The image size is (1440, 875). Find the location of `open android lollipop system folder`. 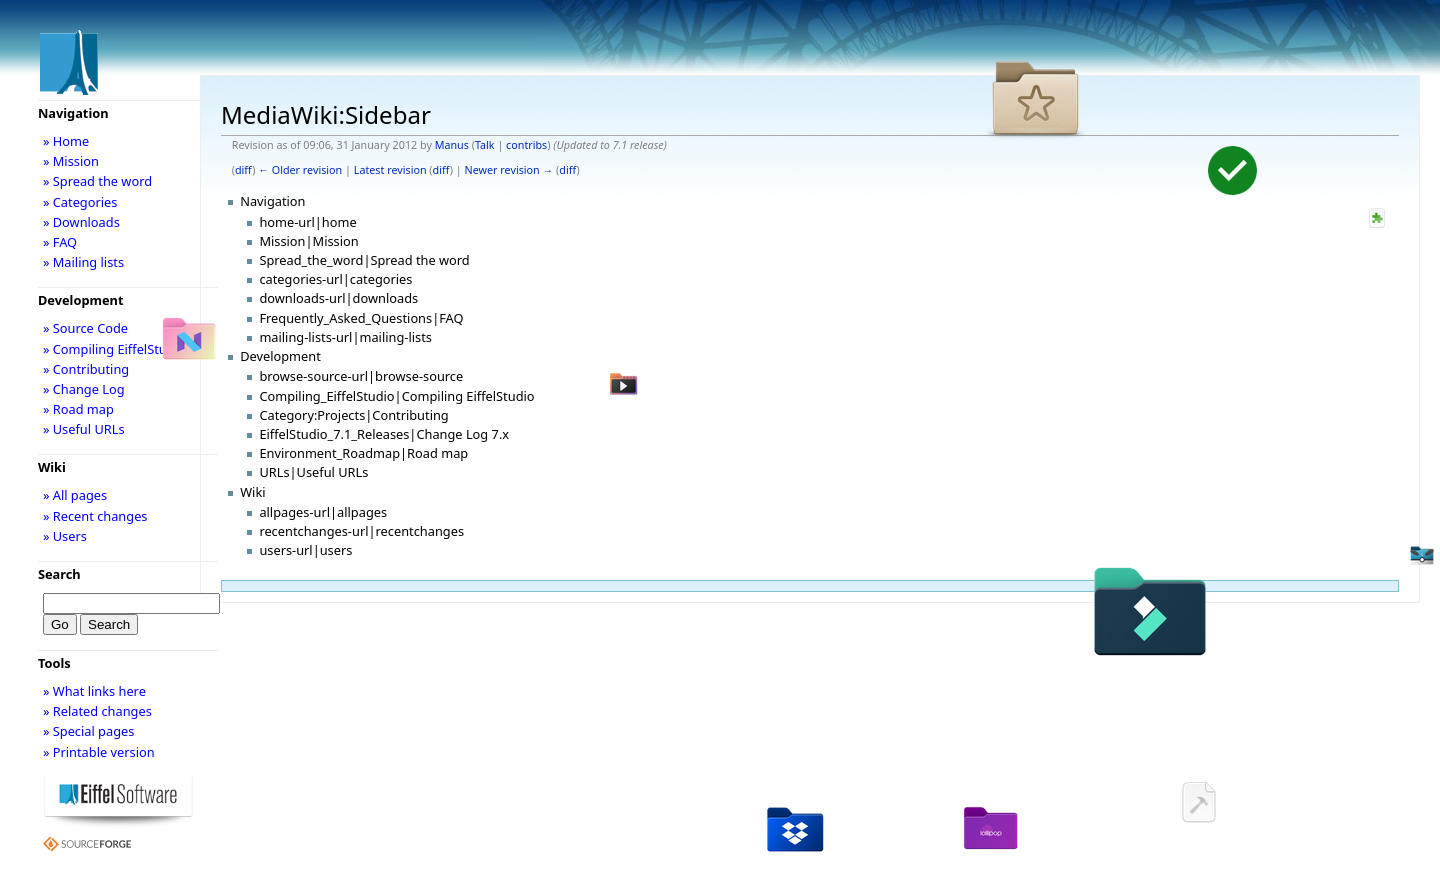

open android lollipop system folder is located at coordinates (990, 829).